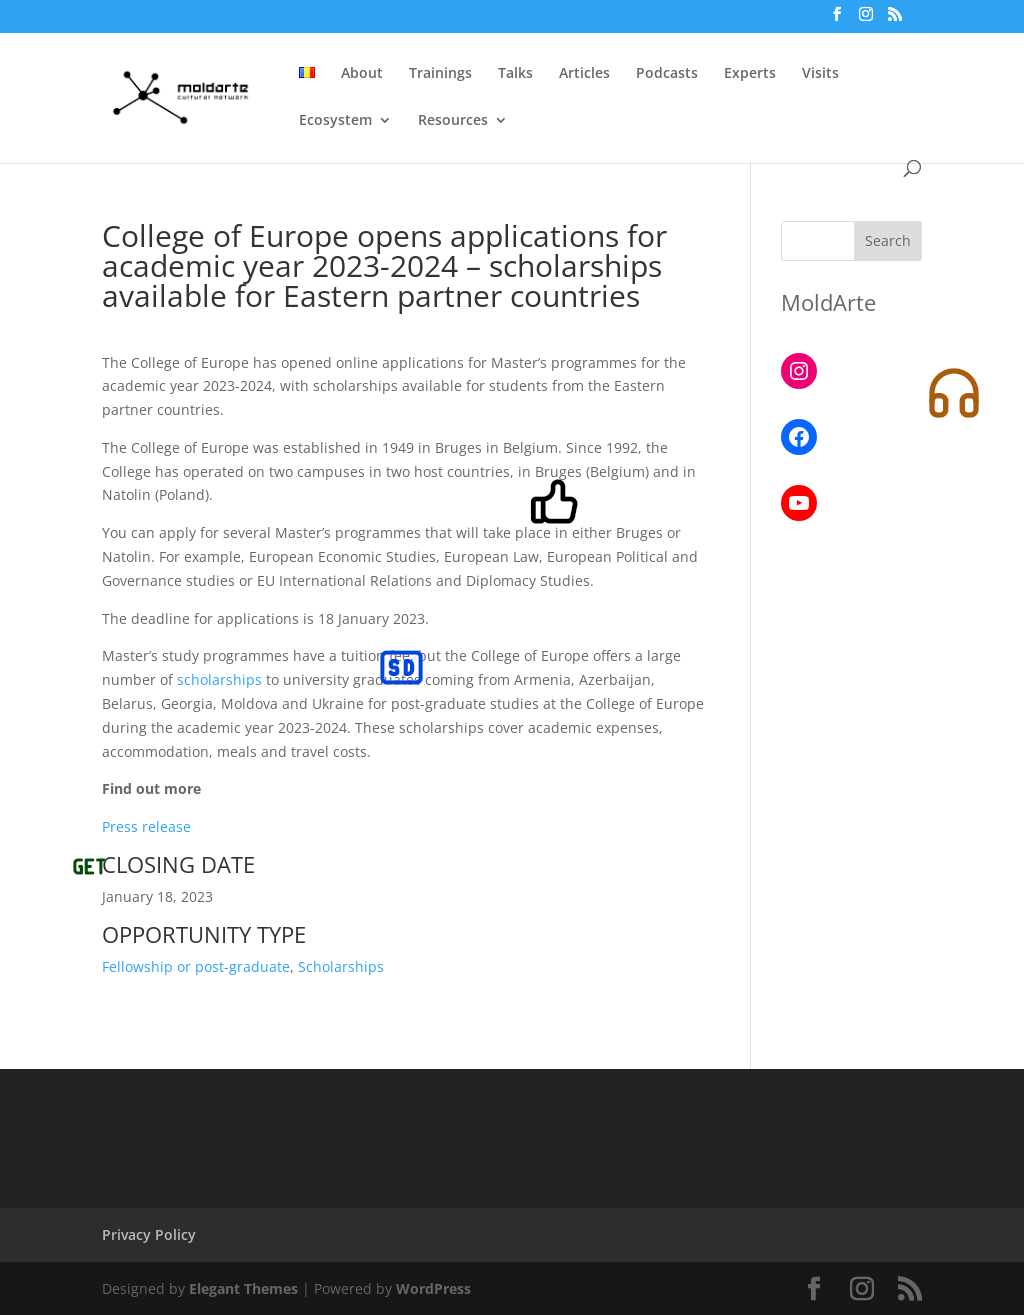 The height and width of the screenshot is (1315, 1024). I want to click on like or upvote content, so click(555, 501).